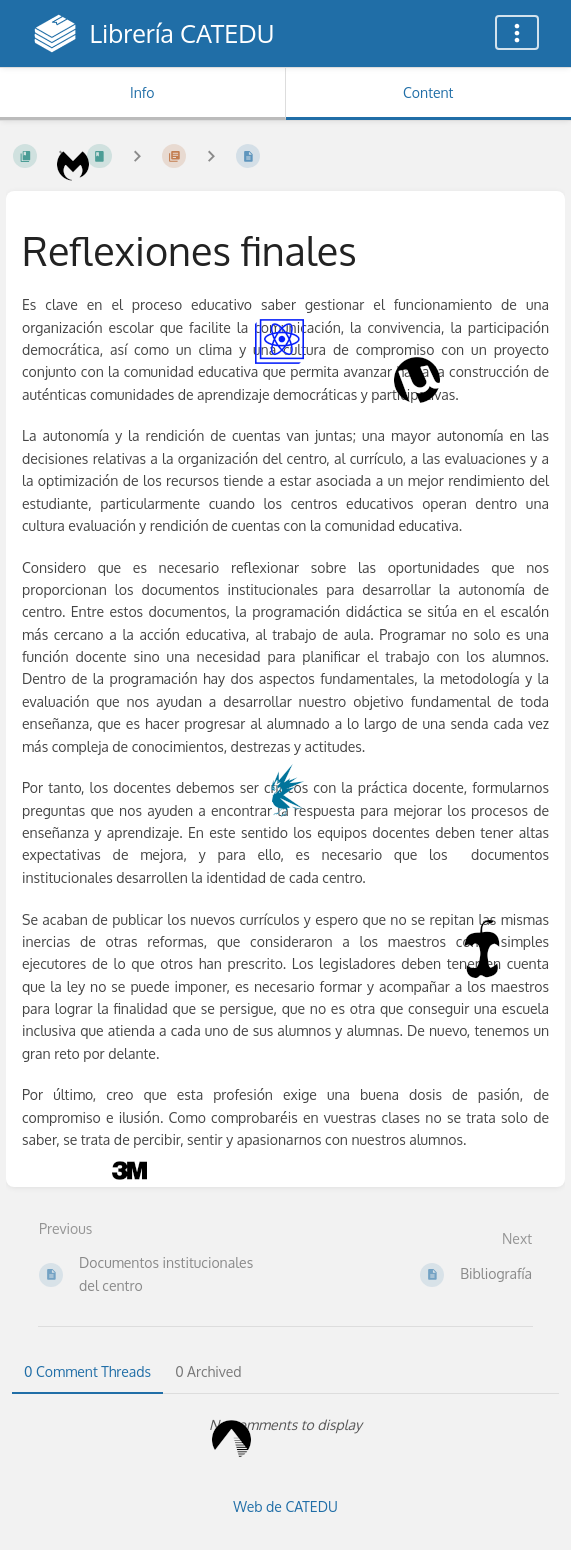 The width and height of the screenshot is (571, 1550). I want to click on open malwarebytes antivirus software, so click(73, 166).